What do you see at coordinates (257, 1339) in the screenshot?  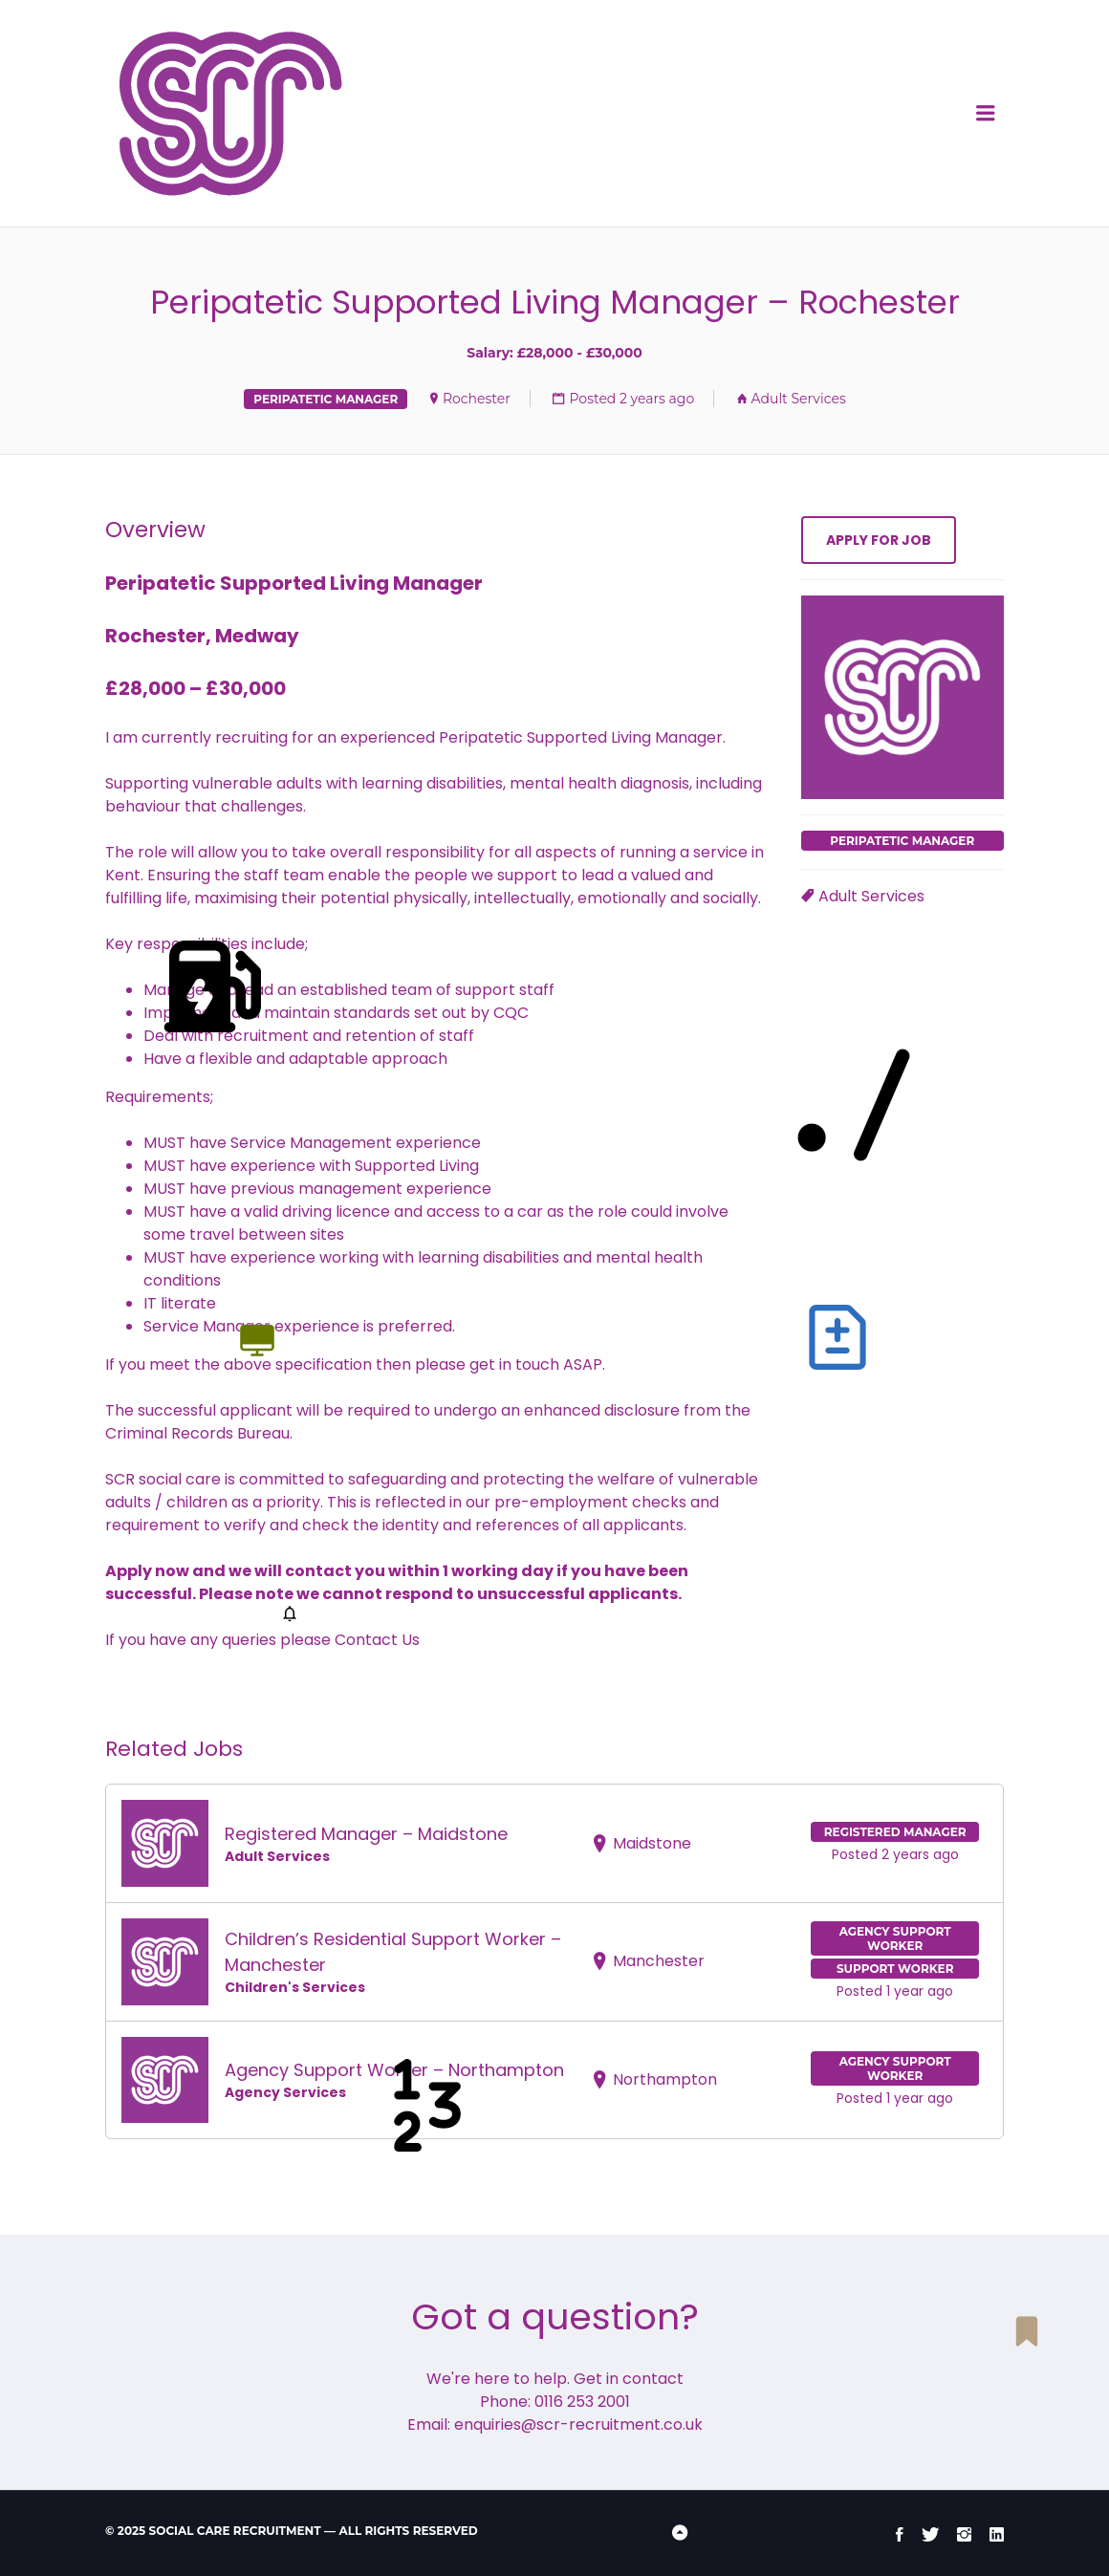 I see `switch to desktop view` at bounding box center [257, 1339].